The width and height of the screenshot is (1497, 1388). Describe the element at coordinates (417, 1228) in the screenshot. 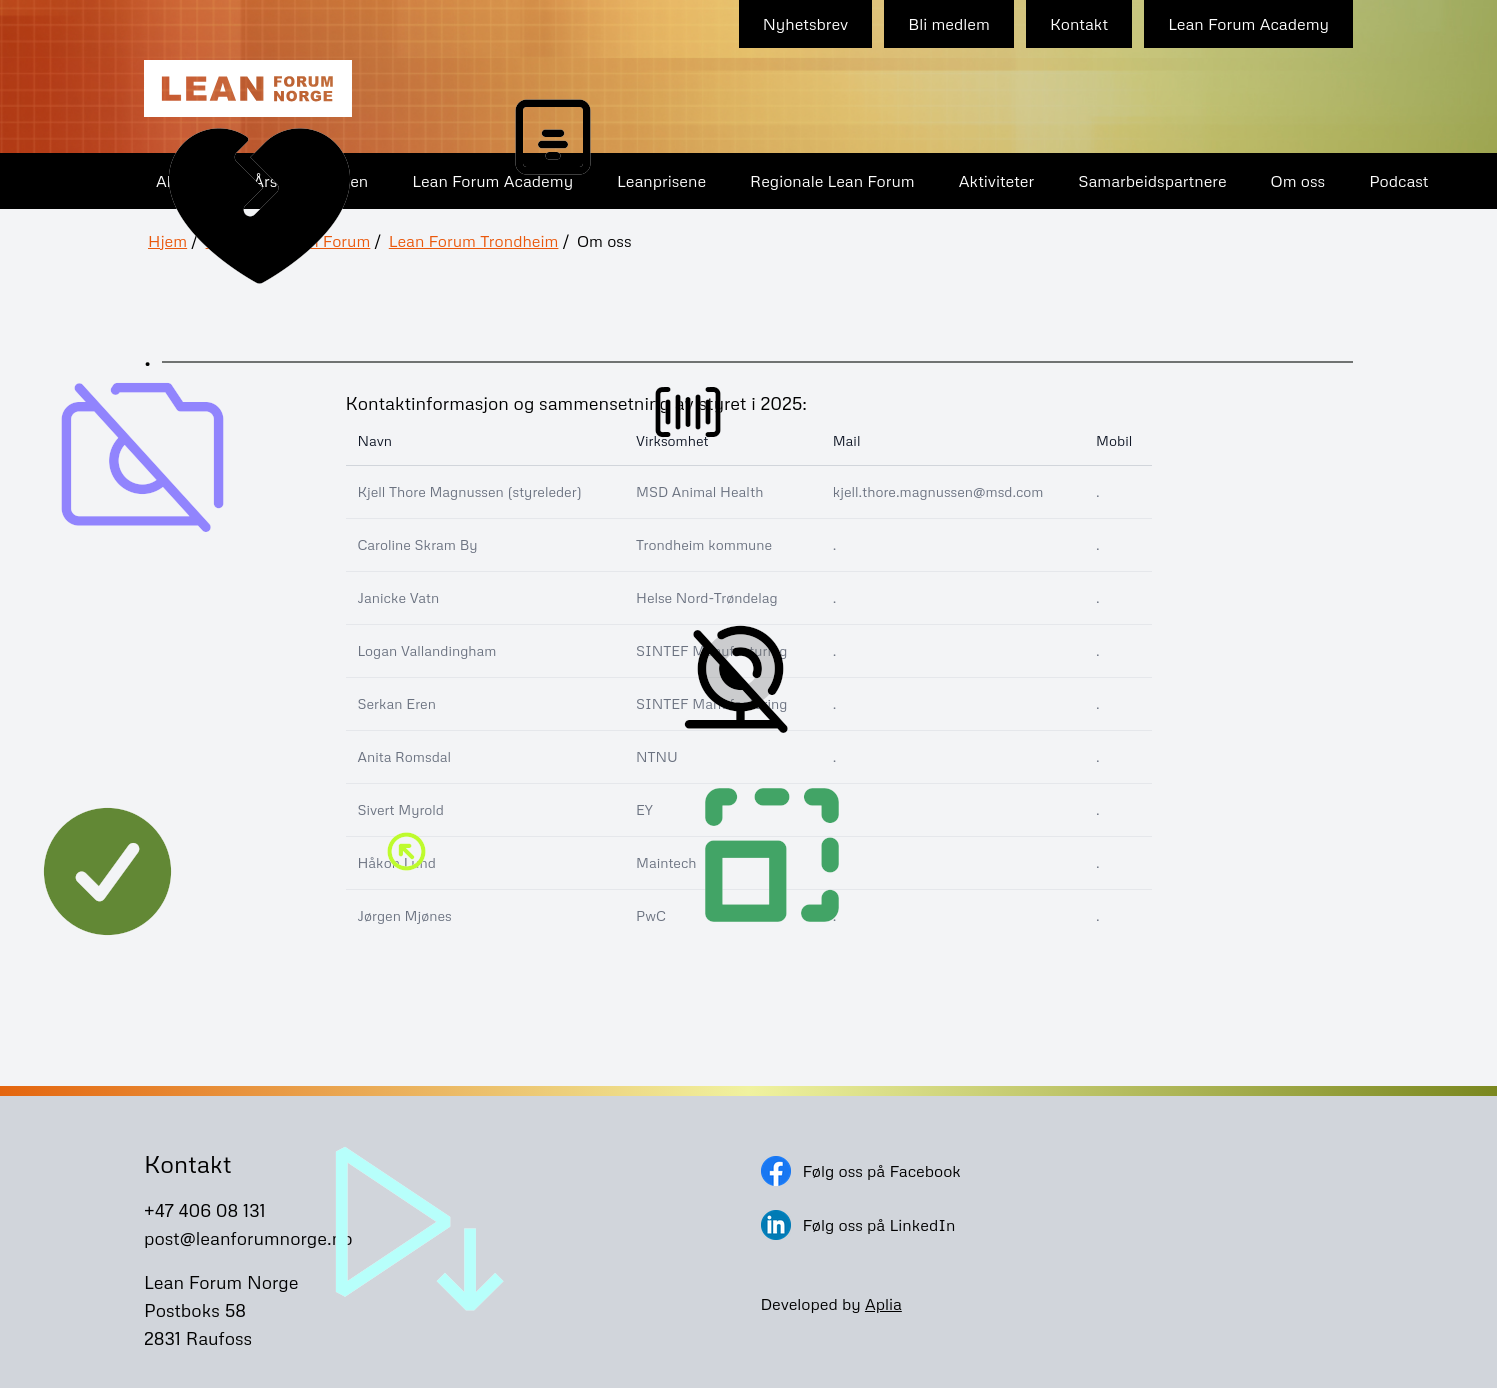

I see `run code below current selection` at that location.